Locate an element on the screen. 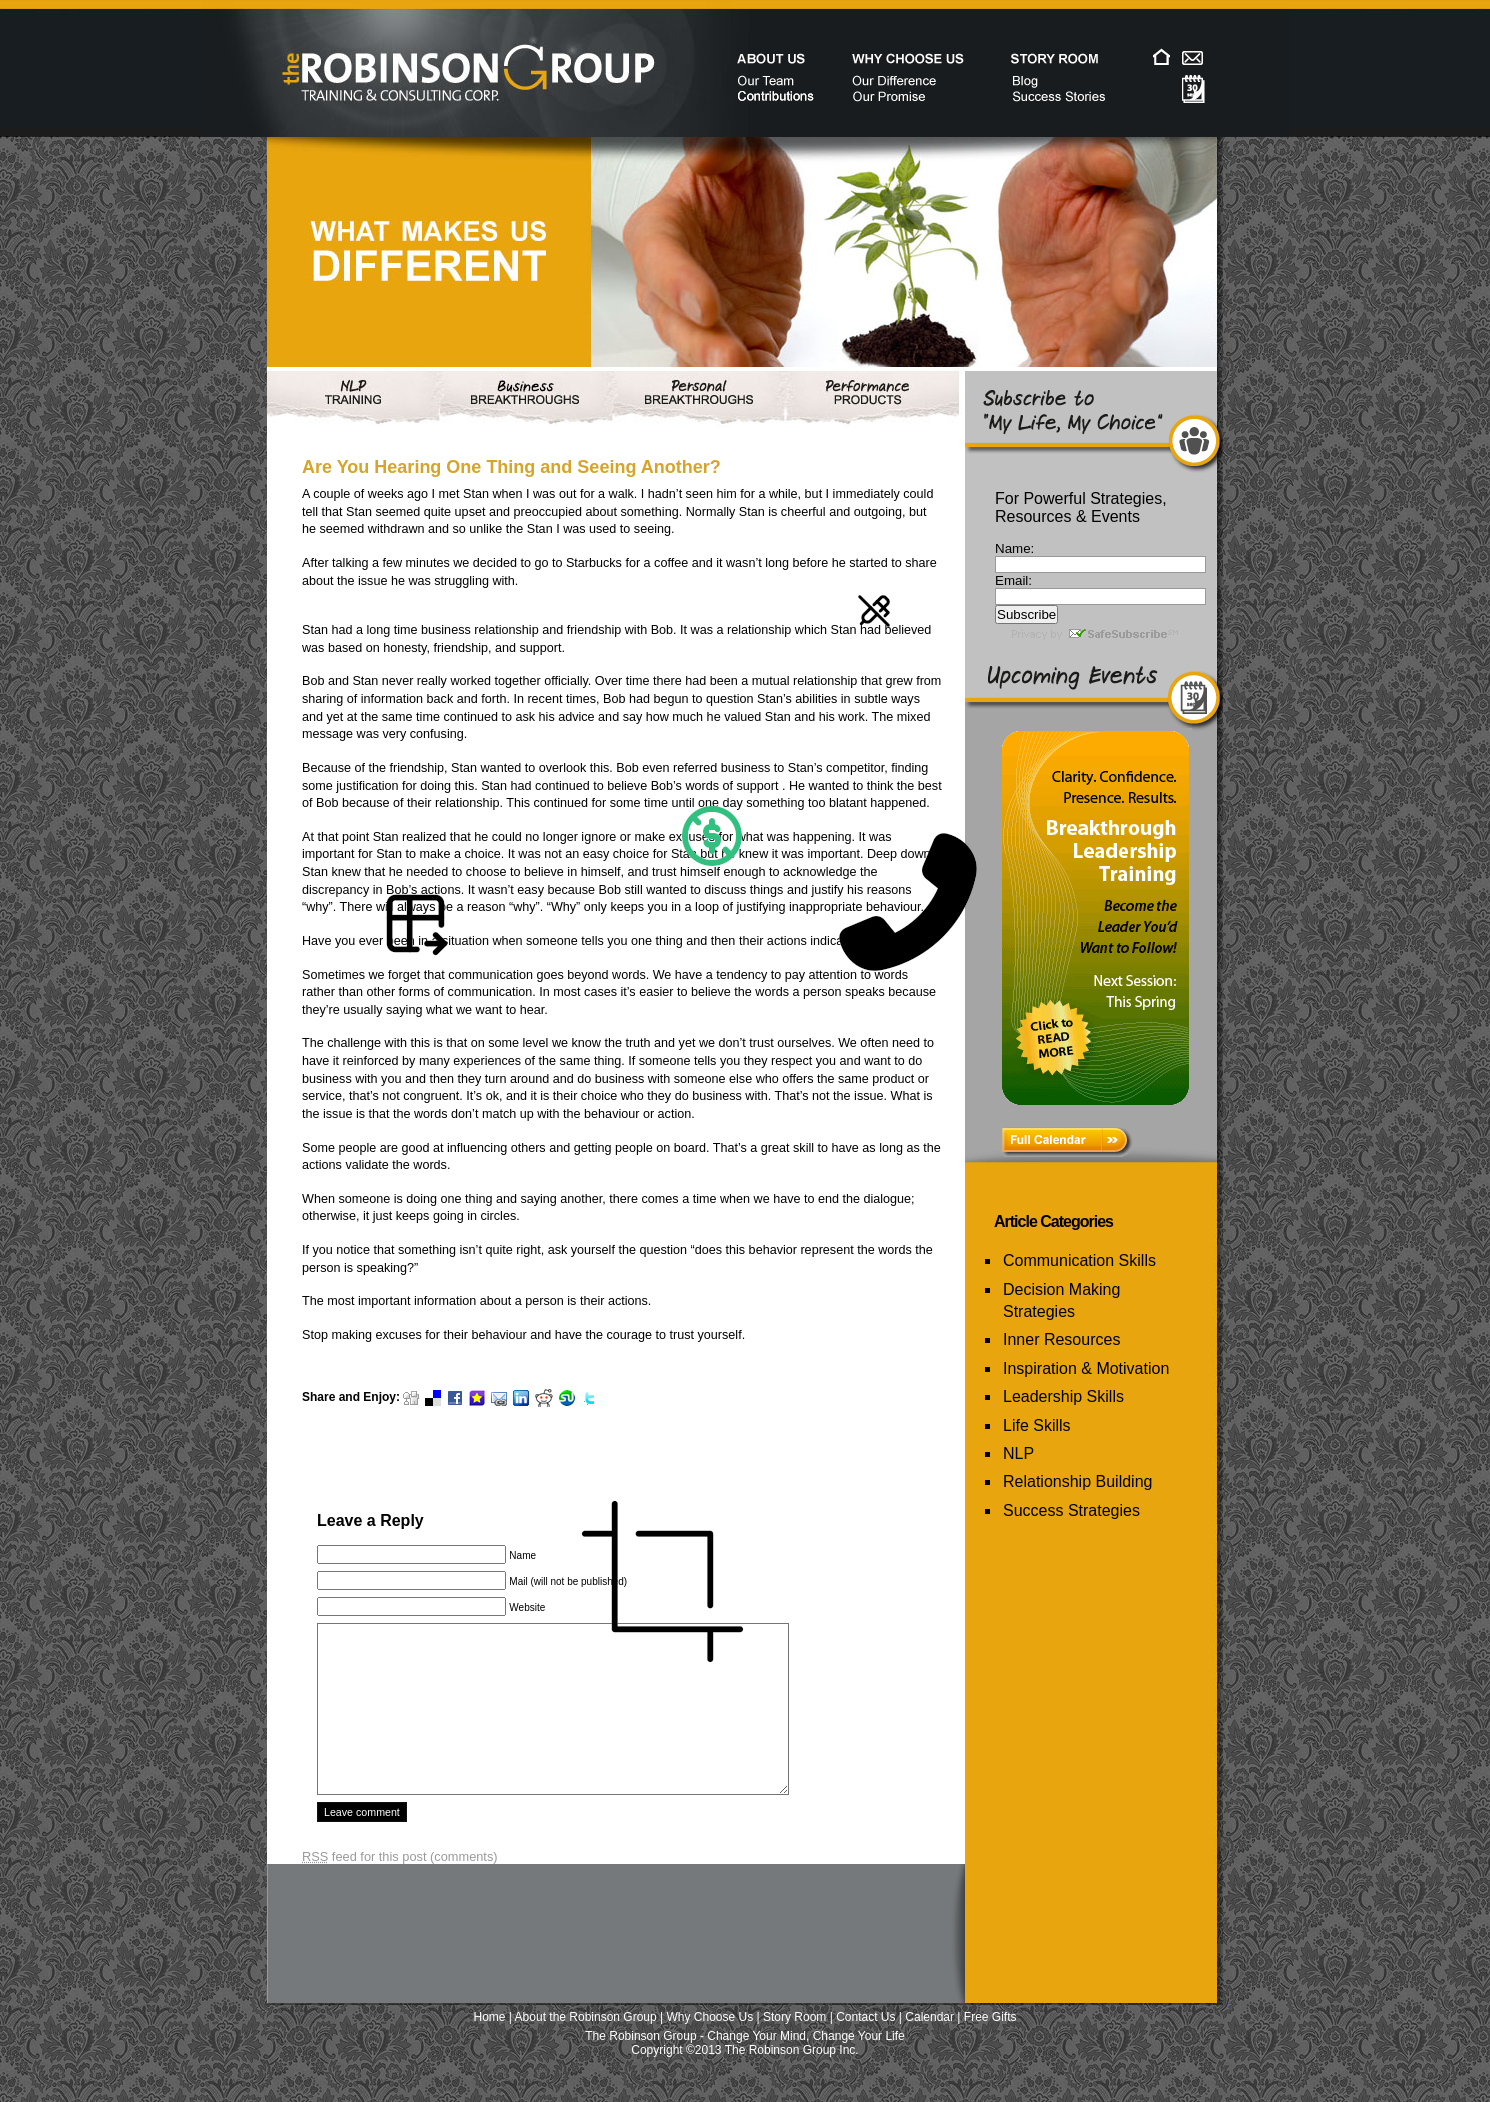 The width and height of the screenshot is (1490, 2102). make a phone call is located at coordinates (908, 902).